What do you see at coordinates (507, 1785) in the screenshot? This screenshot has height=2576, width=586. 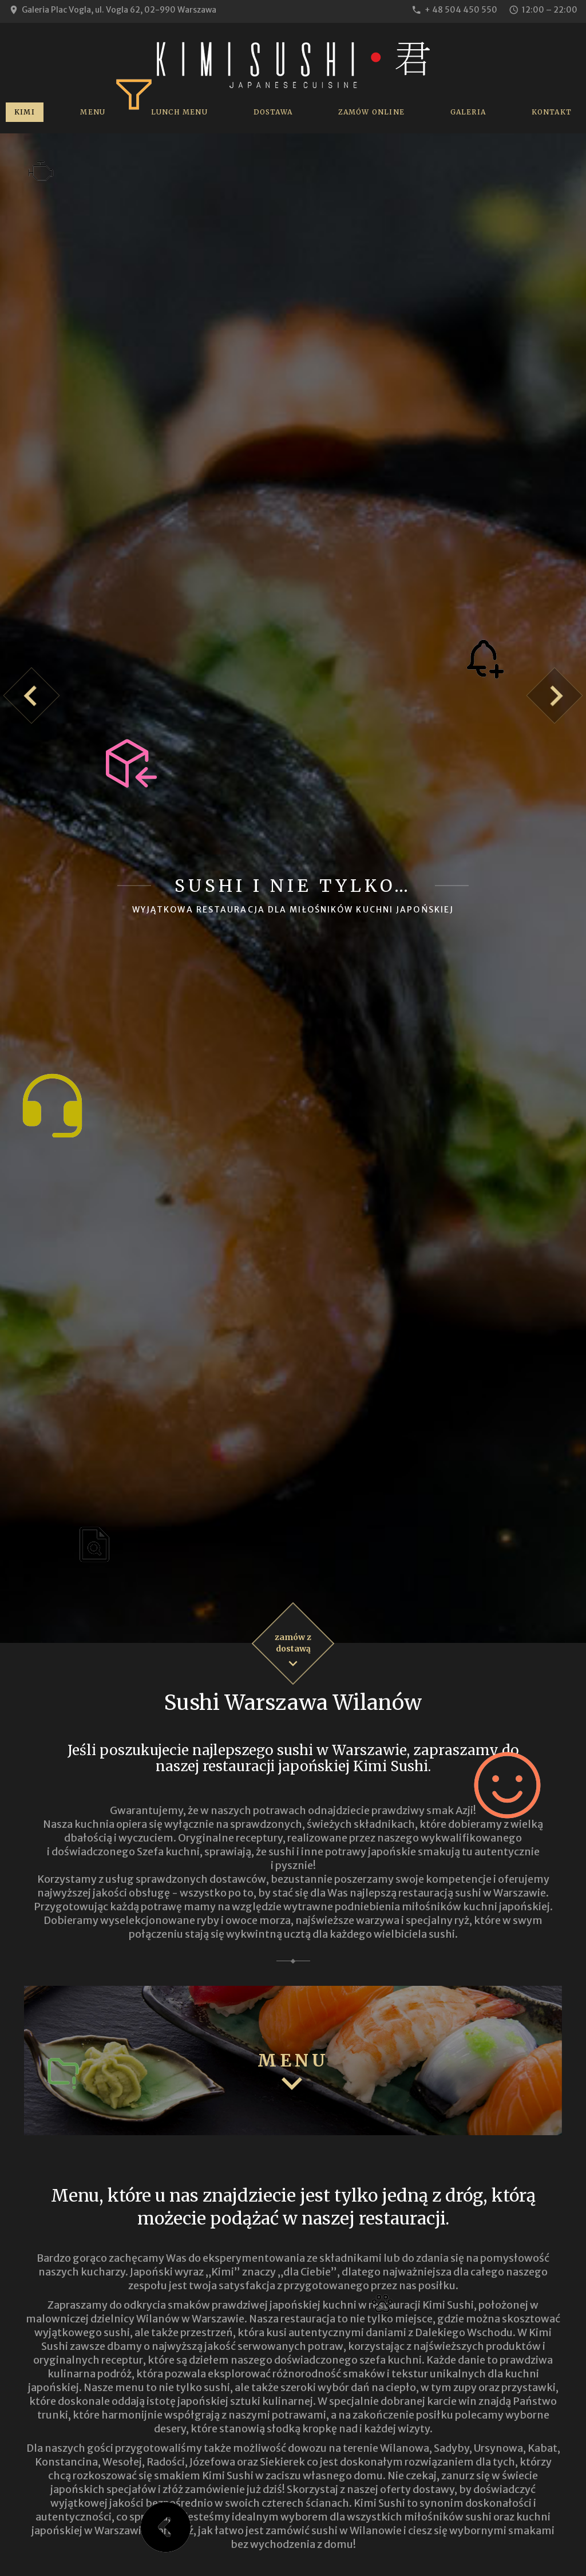 I see `add an emoji or reaction` at bounding box center [507, 1785].